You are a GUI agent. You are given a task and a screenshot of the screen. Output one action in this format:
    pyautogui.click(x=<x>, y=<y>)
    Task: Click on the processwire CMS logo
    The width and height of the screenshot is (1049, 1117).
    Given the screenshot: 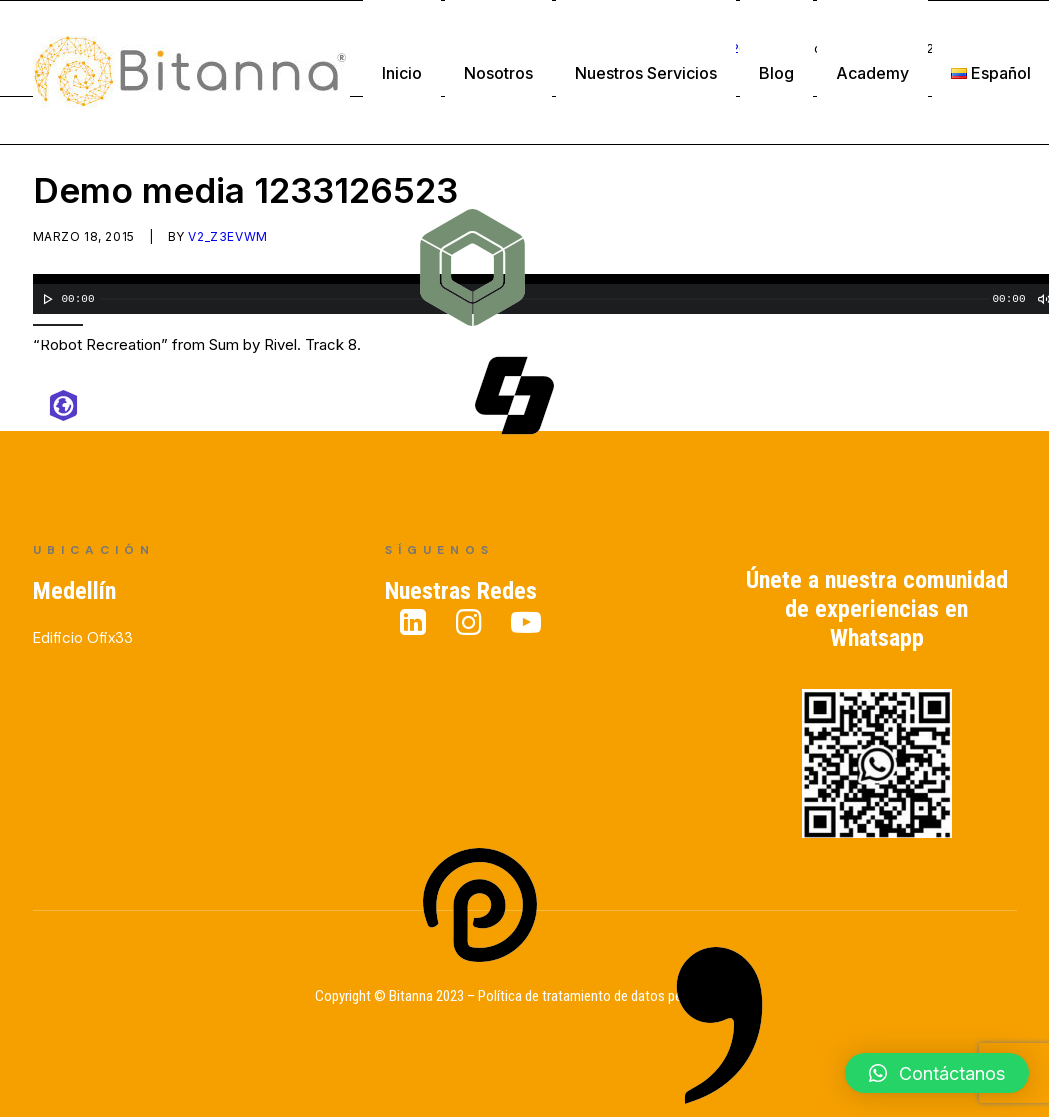 What is the action you would take?
    pyautogui.click(x=480, y=905)
    